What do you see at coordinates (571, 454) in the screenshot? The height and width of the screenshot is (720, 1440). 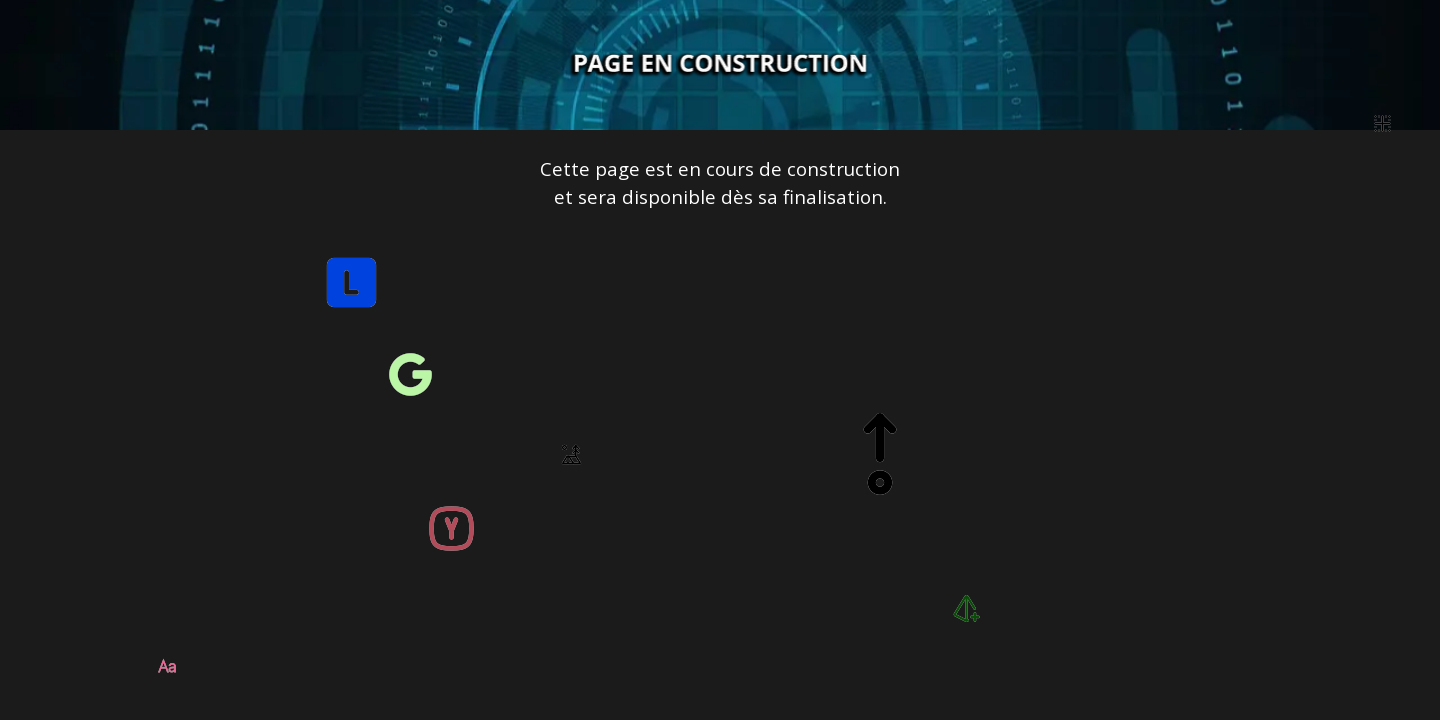 I see `explore camping or outdoor activities` at bounding box center [571, 454].